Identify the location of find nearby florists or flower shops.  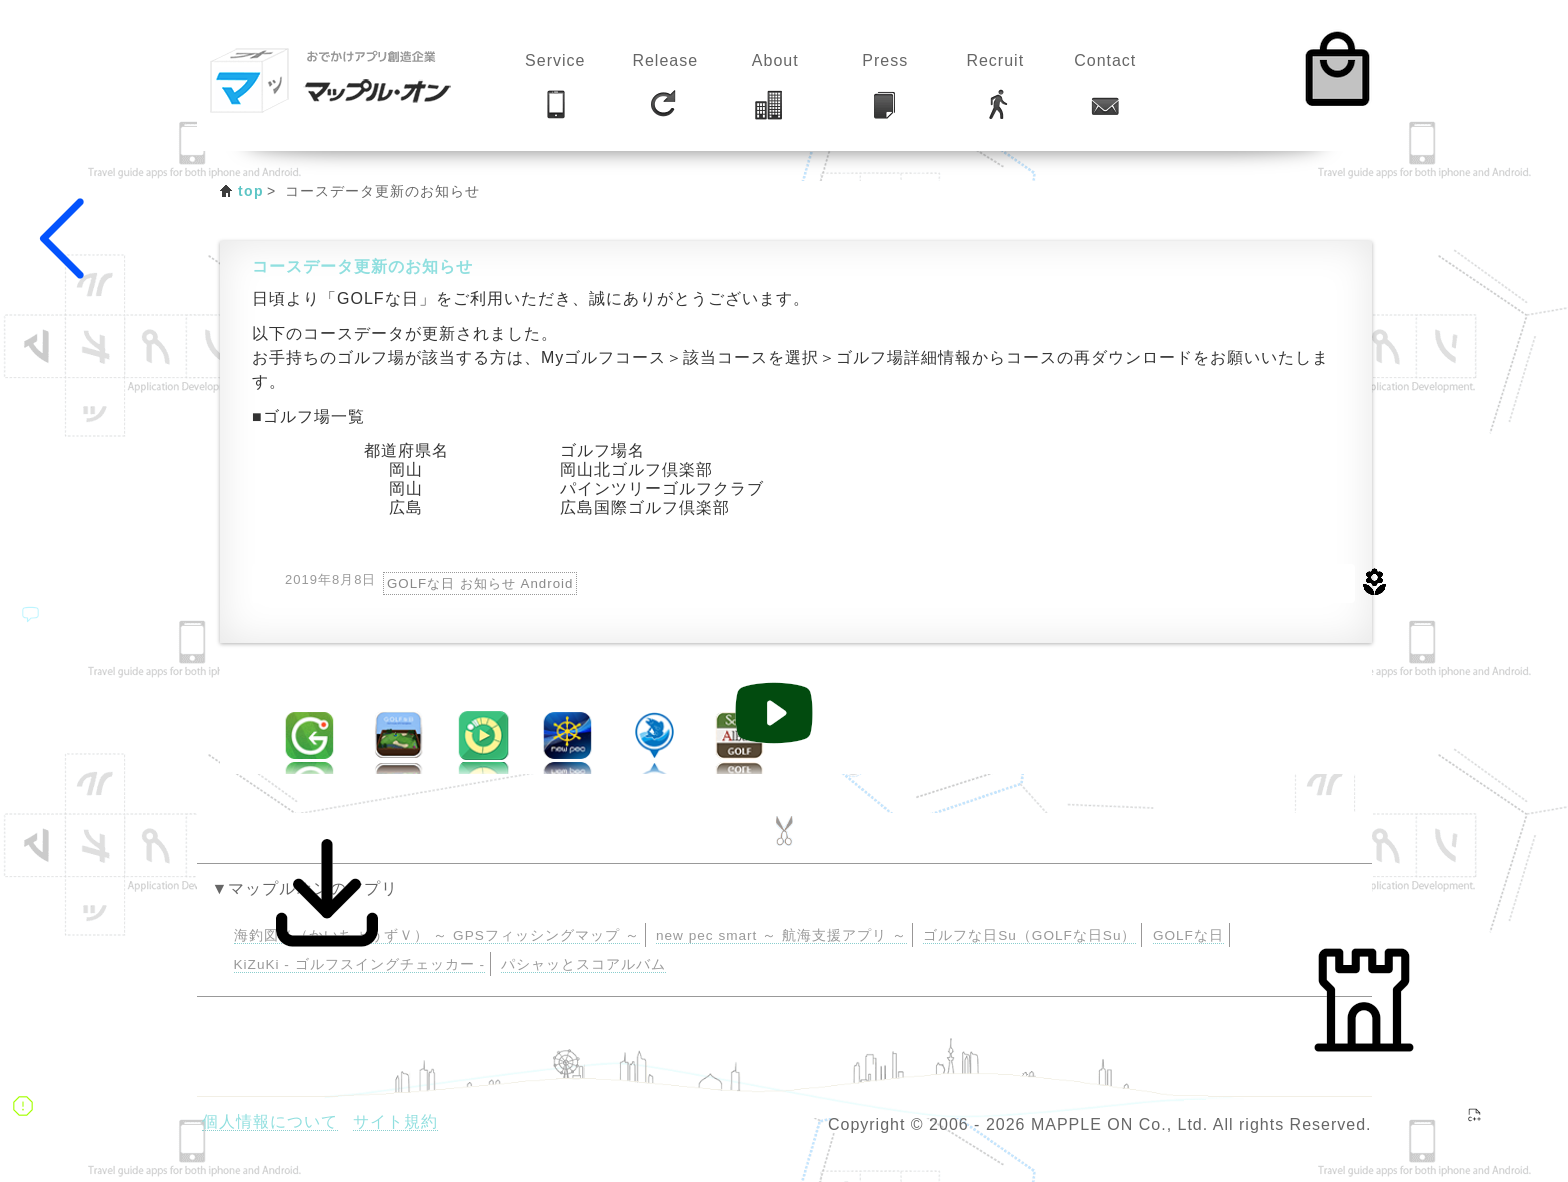
(1374, 582).